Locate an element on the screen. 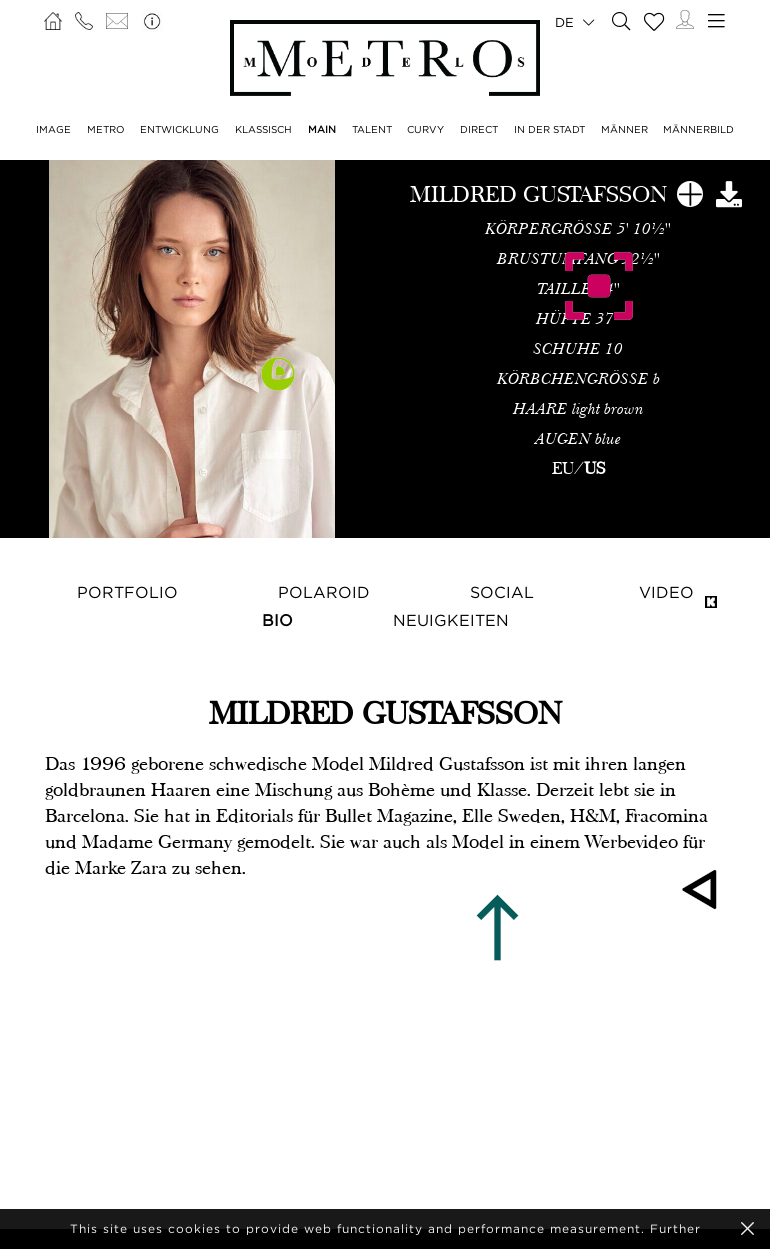 The width and height of the screenshot is (770, 1249). CoreOS logo is located at coordinates (278, 374).